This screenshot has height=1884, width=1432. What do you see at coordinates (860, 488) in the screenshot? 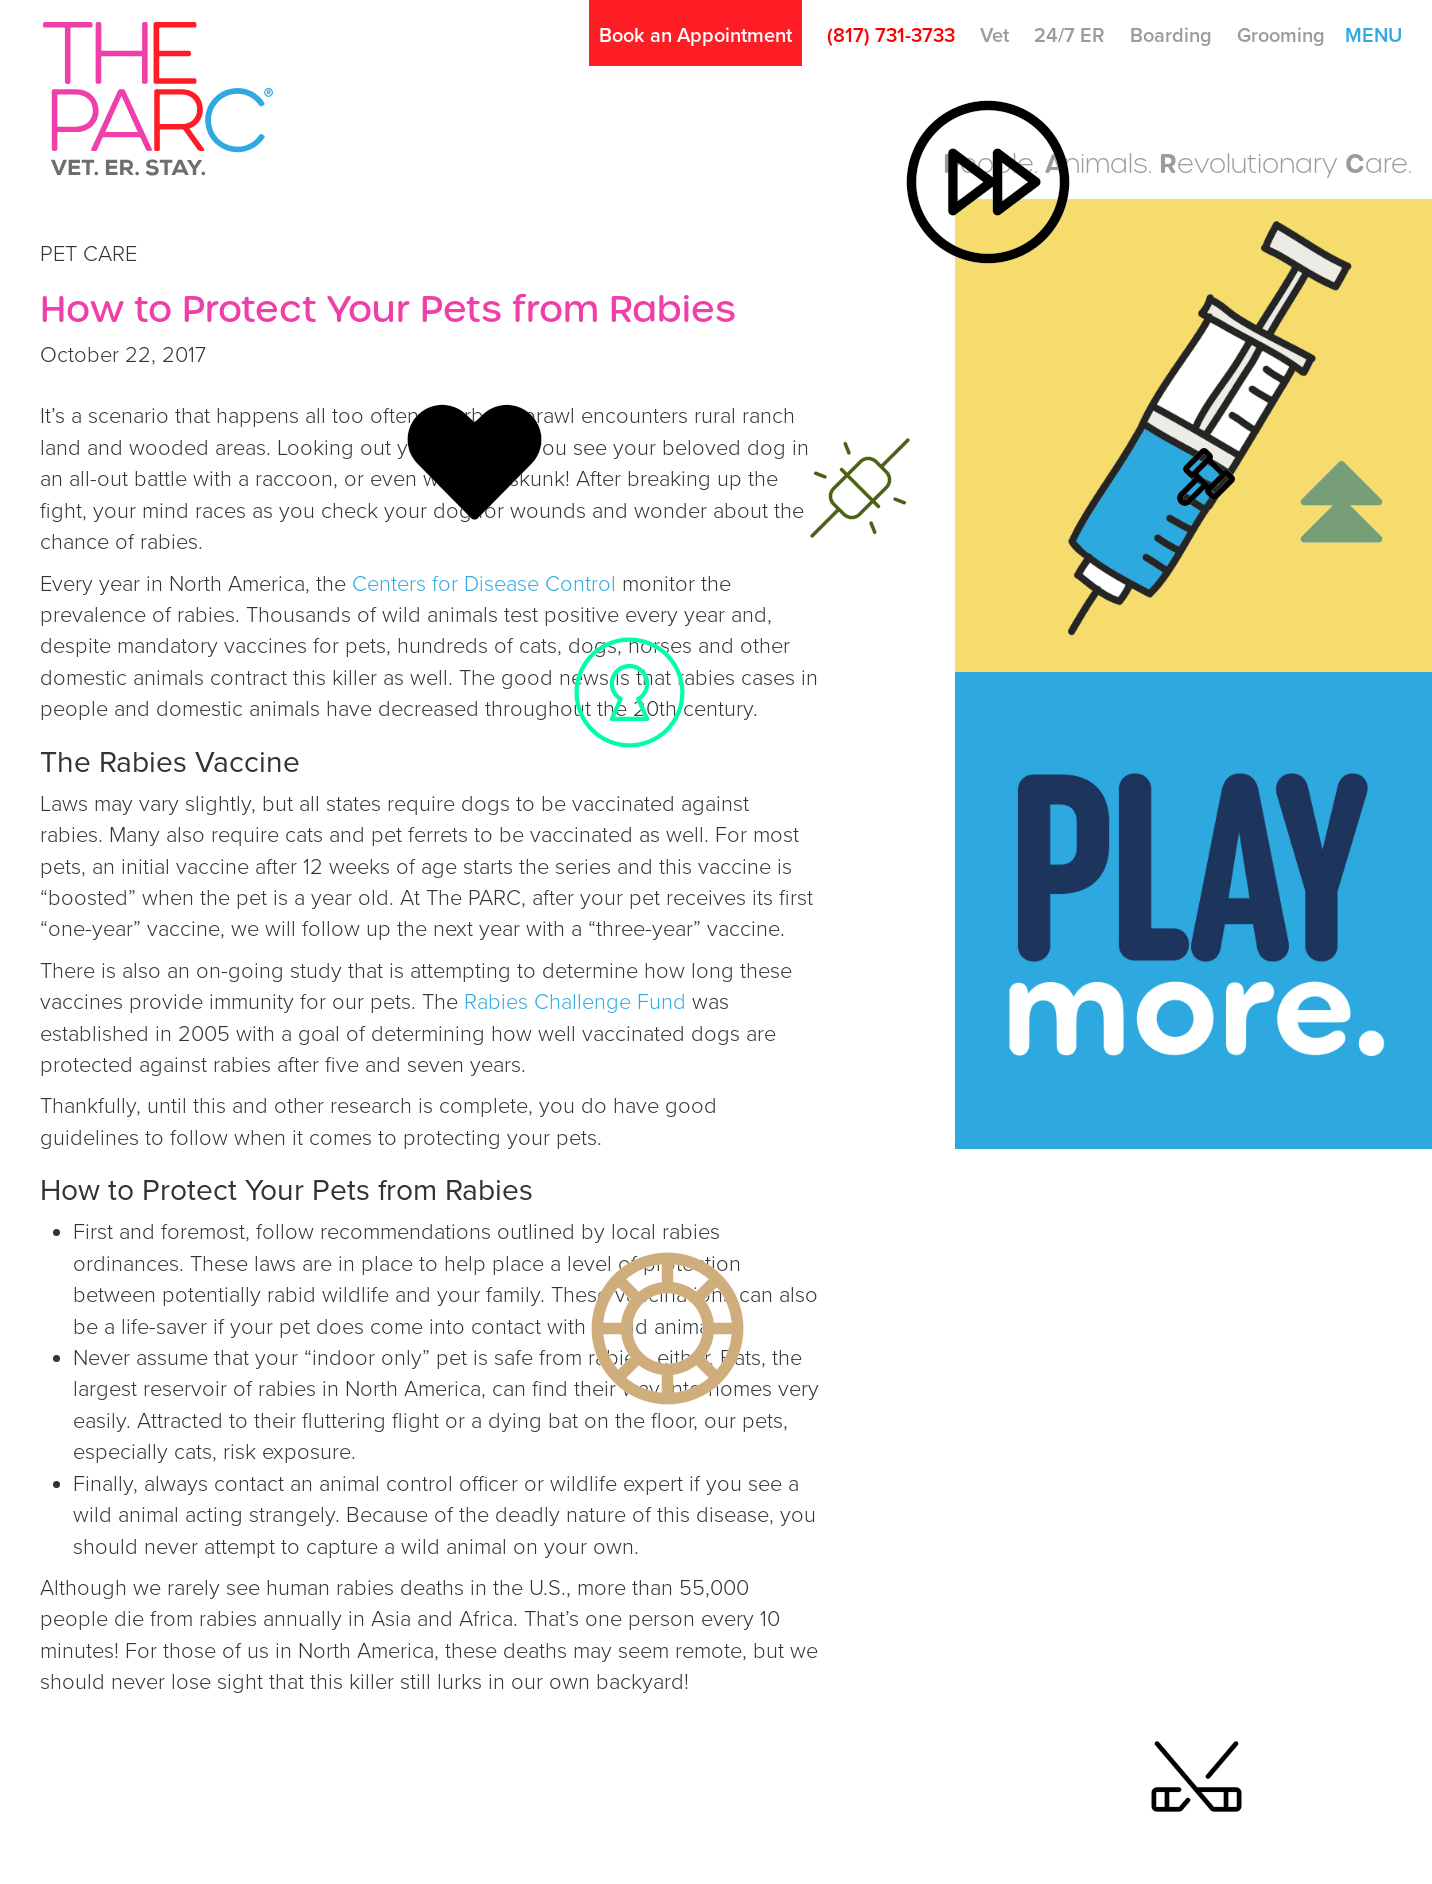
I see `indicates an active connection established` at bounding box center [860, 488].